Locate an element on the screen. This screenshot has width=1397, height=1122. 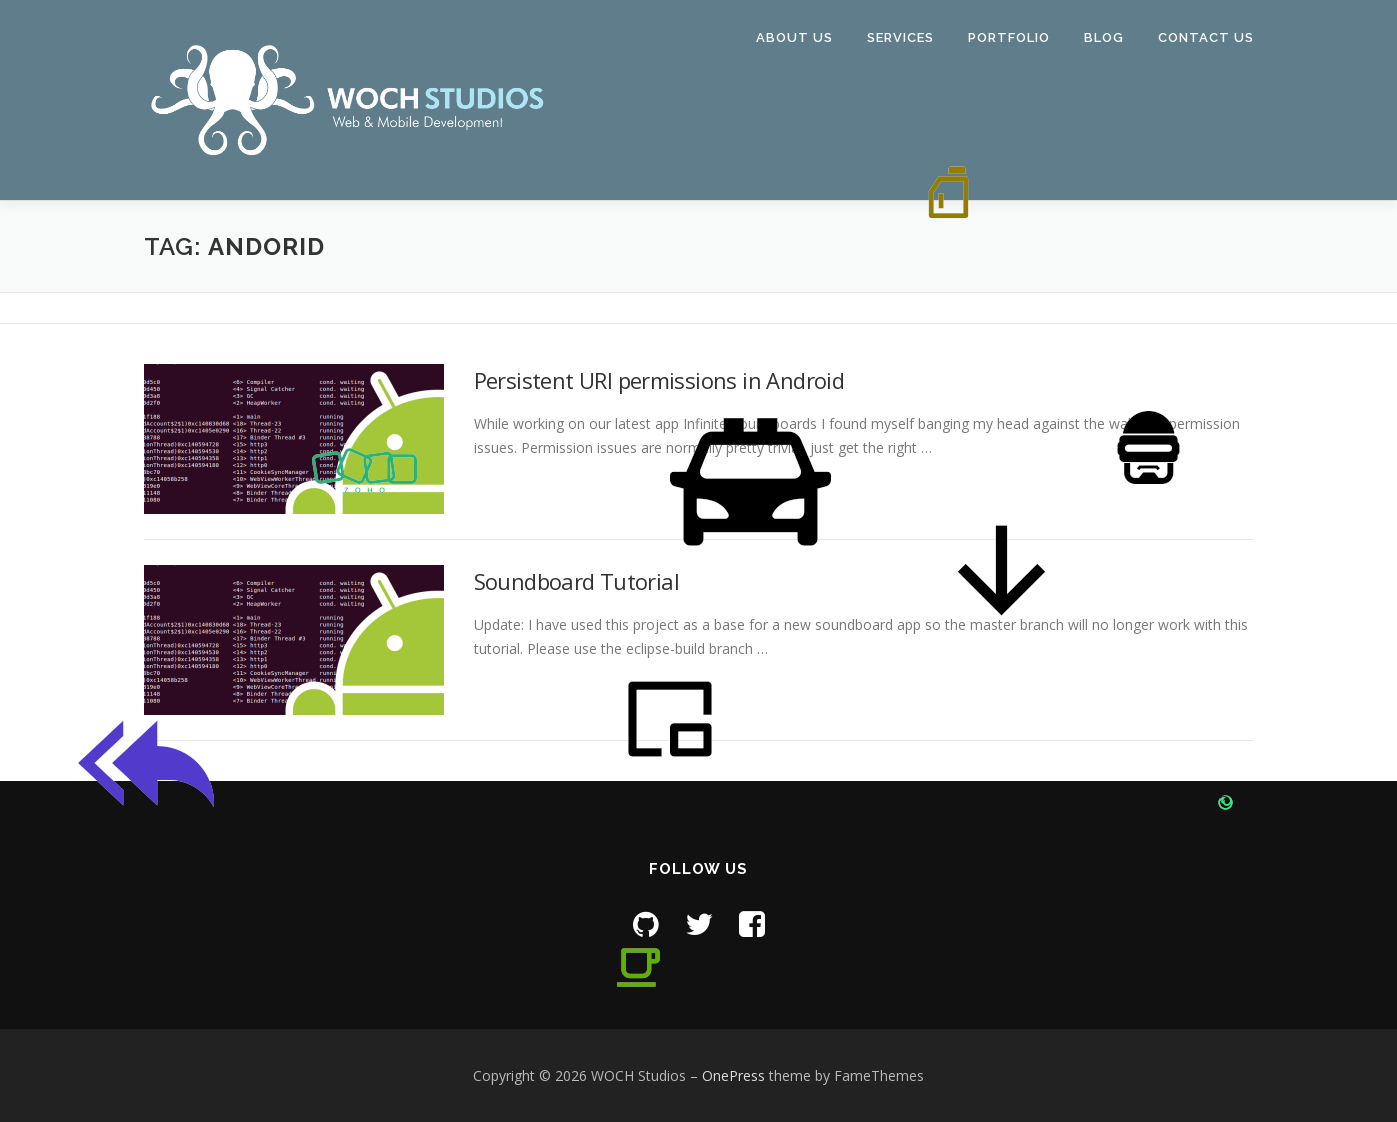
open zoho app or service is located at coordinates (364, 470).